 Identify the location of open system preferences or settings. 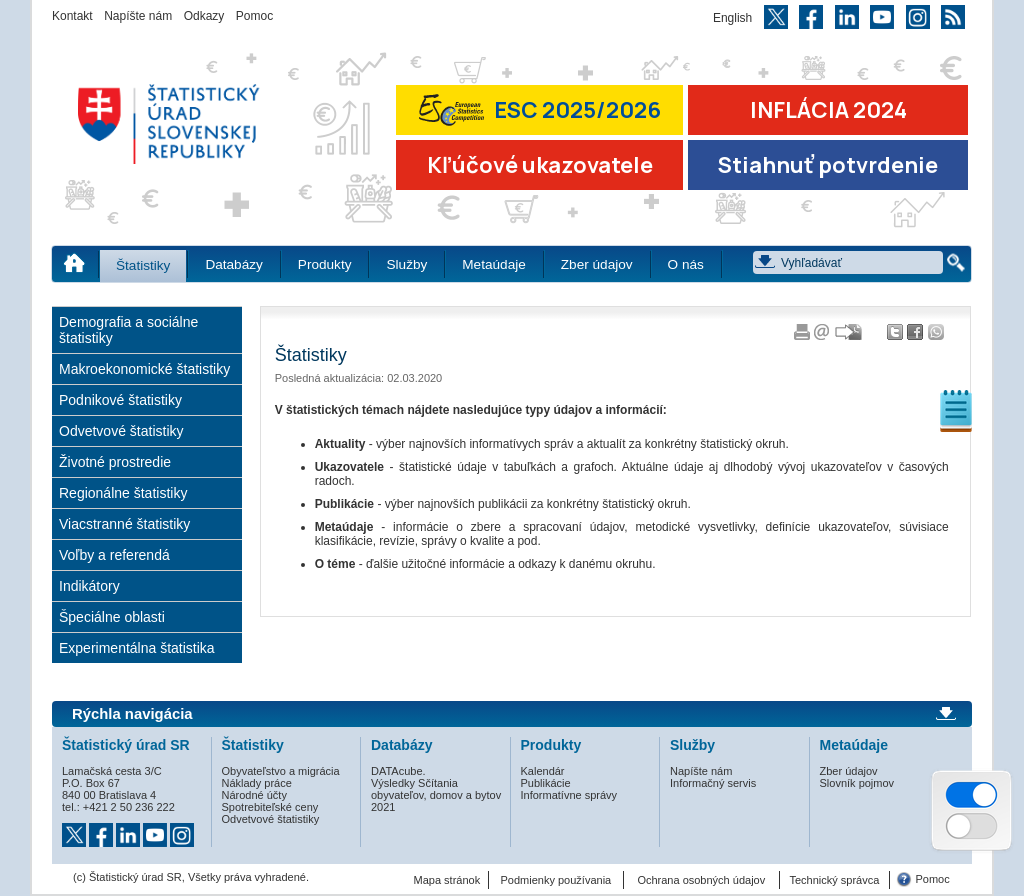
(971, 810).